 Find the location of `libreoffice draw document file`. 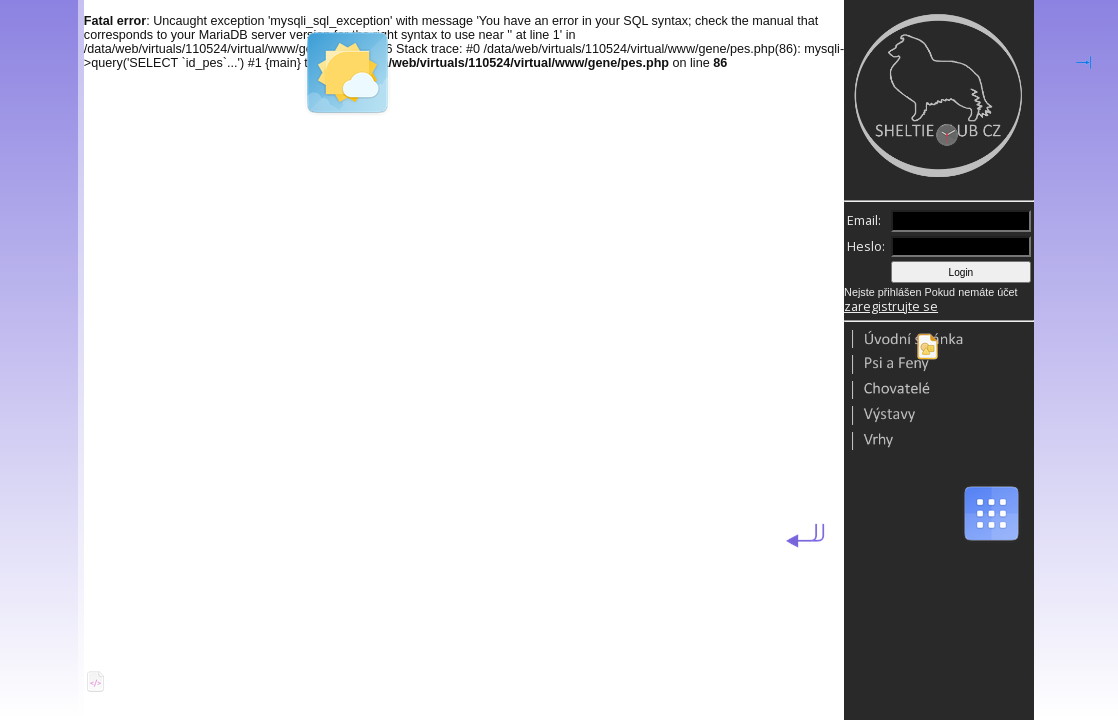

libreoffice draw document file is located at coordinates (927, 346).